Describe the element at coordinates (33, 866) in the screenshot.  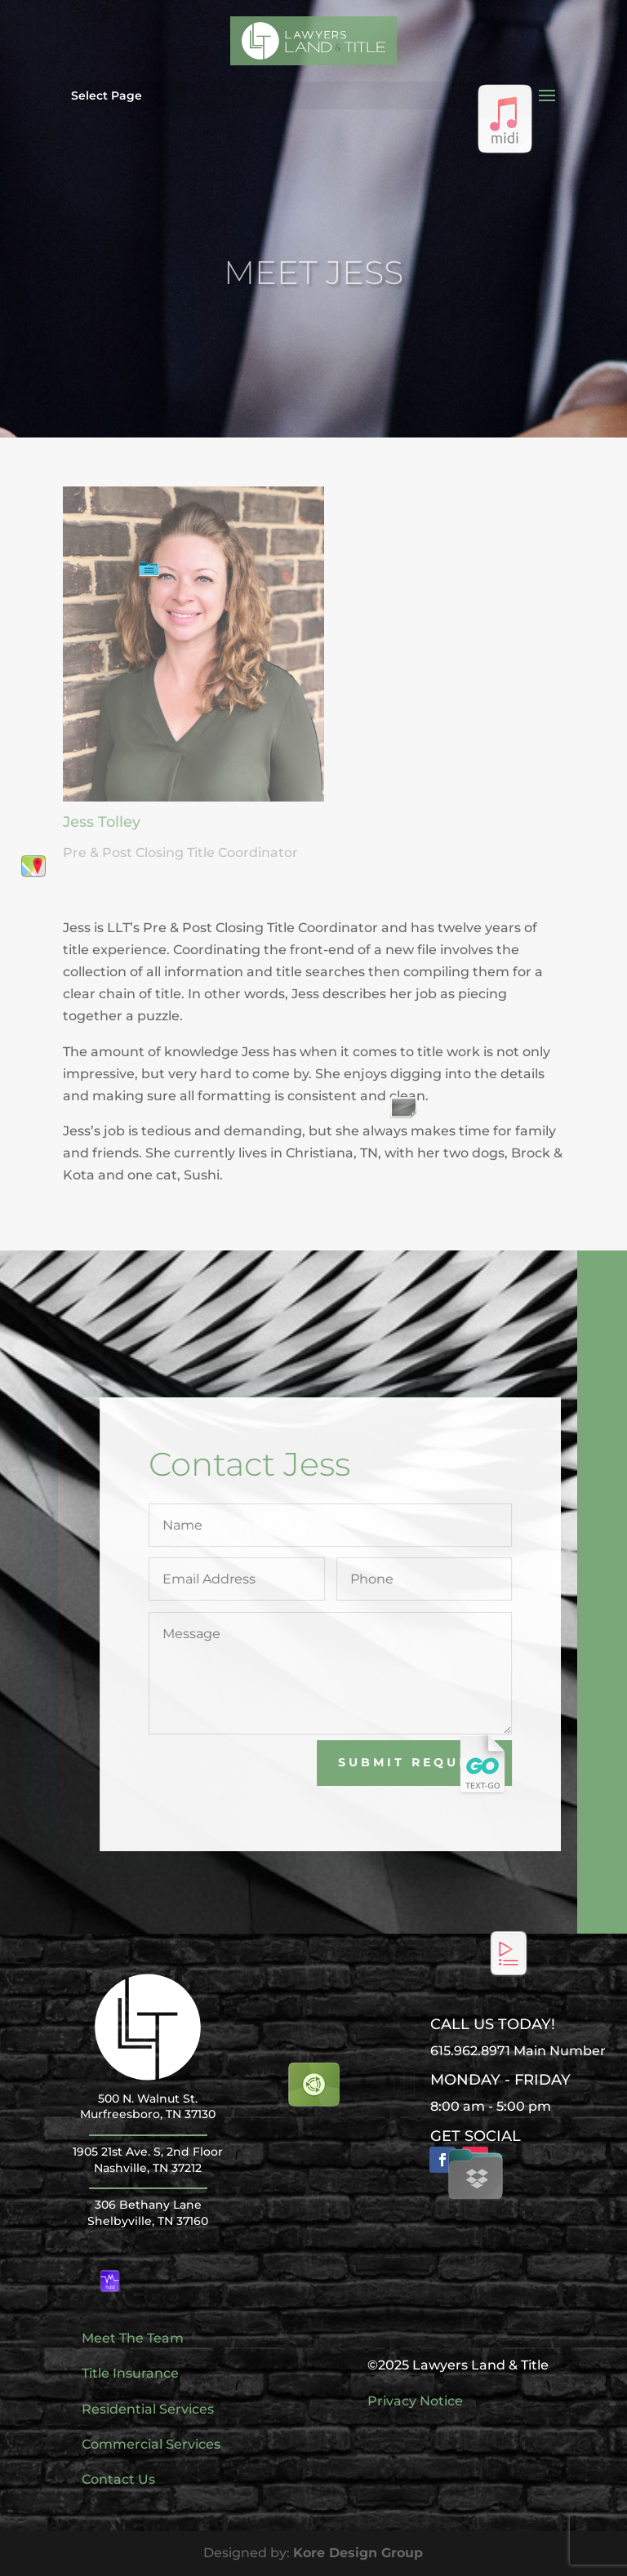
I see `open gnome maps application` at that location.